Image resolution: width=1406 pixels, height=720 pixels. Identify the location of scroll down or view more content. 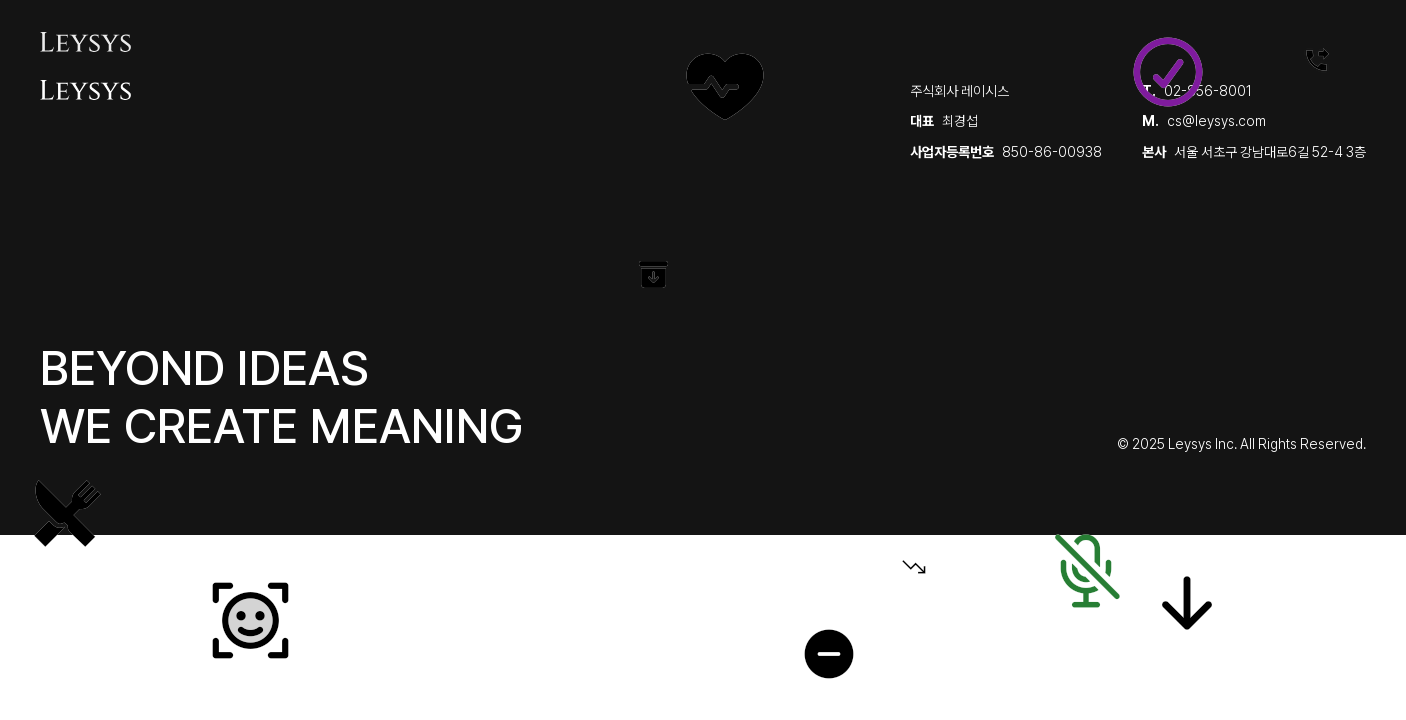
(1187, 603).